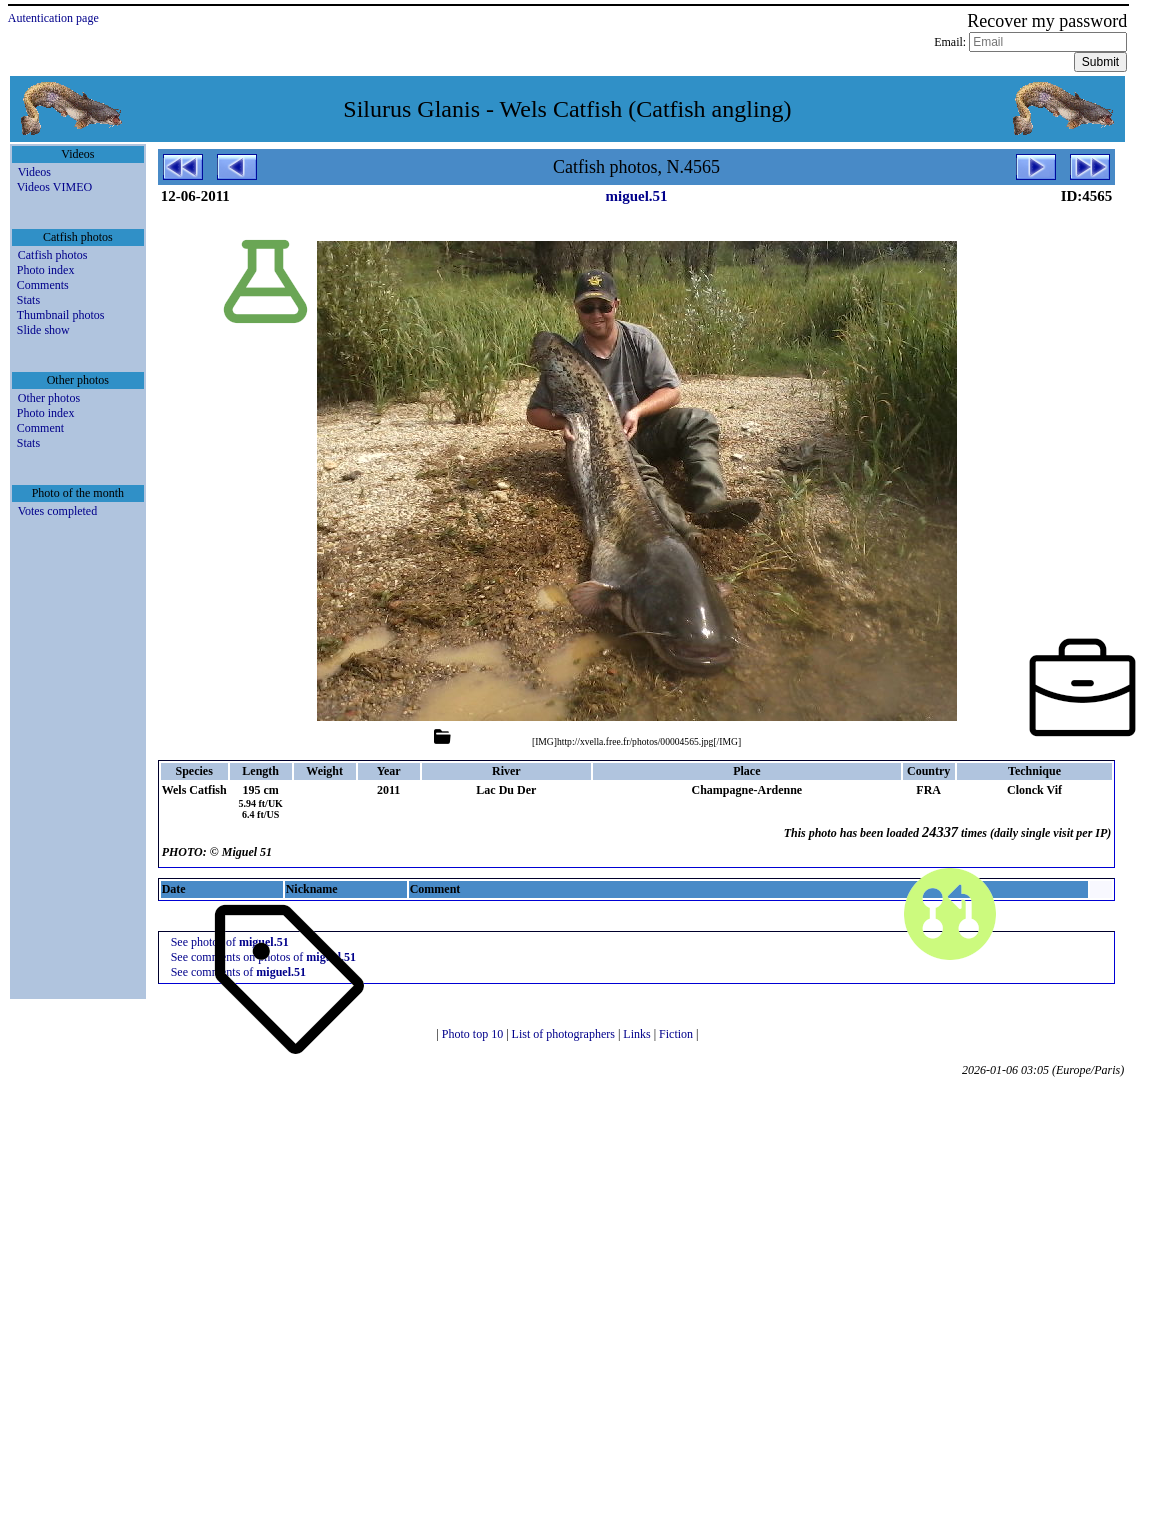 The width and height of the screenshot is (1154, 1540). Describe the element at coordinates (1082, 691) in the screenshot. I see `access work or business-related features` at that location.